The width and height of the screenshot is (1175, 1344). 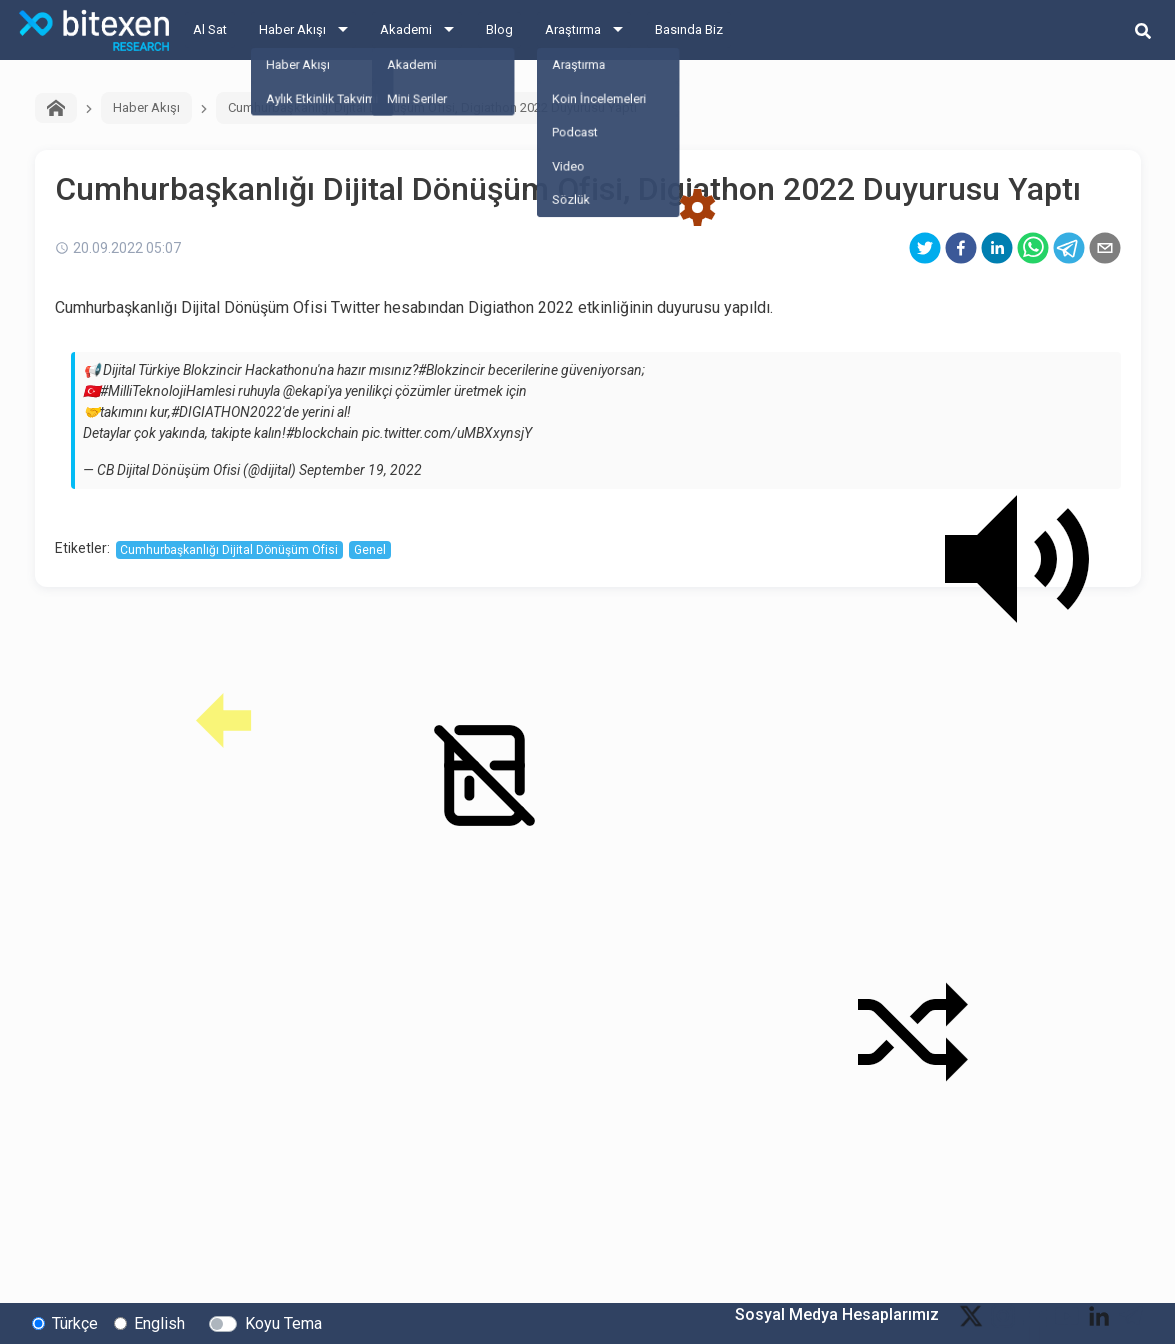 I want to click on shuffle playlist or queue order, so click(x=913, y=1032).